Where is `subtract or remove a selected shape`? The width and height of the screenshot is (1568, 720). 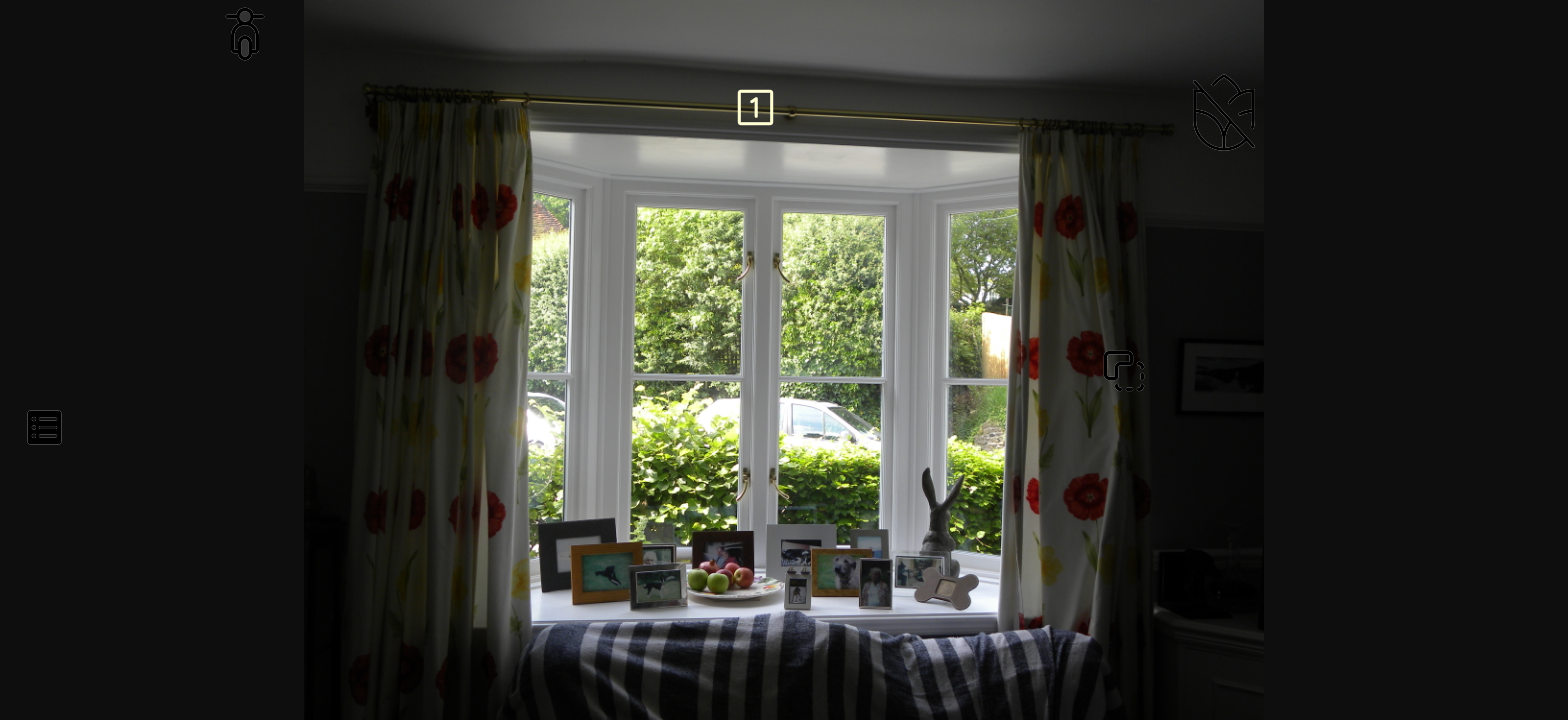
subtract or remove a selected shape is located at coordinates (1124, 371).